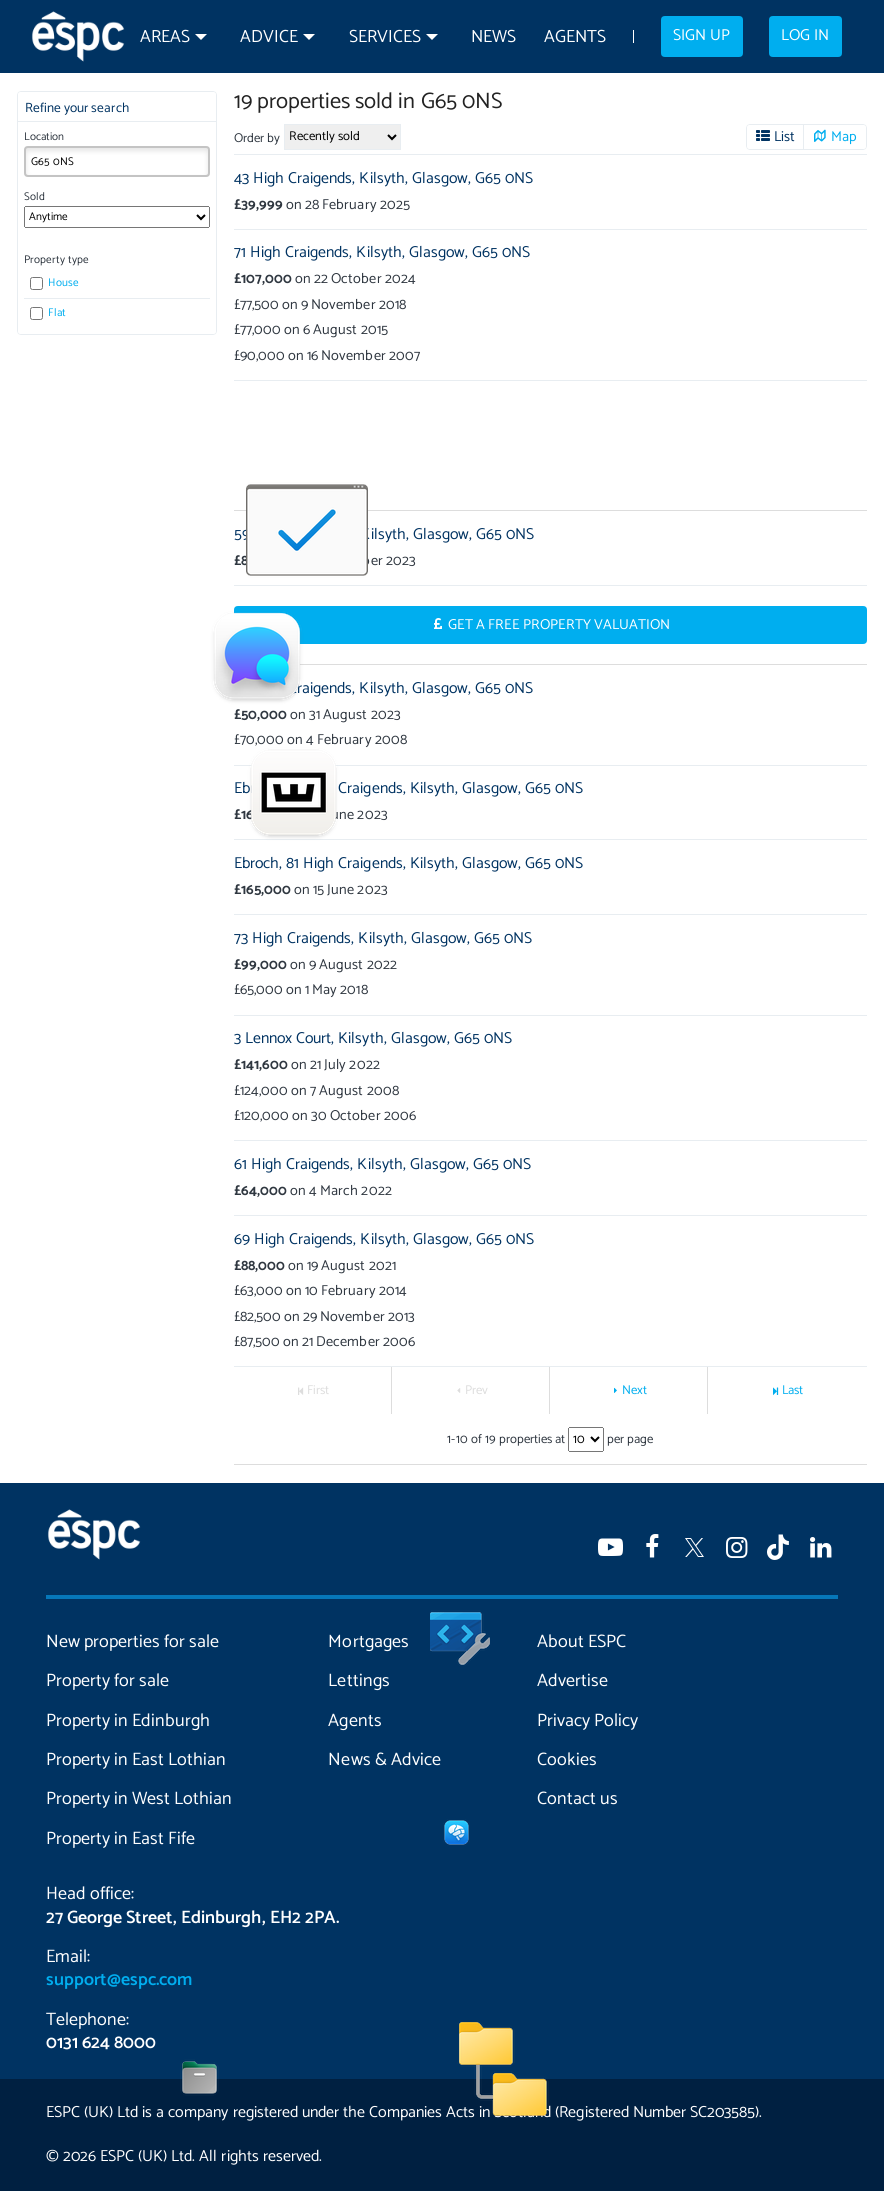  What do you see at coordinates (307, 530) in the screenshot?
I see `file or document successfully verified` at bounding box center [307, 530].